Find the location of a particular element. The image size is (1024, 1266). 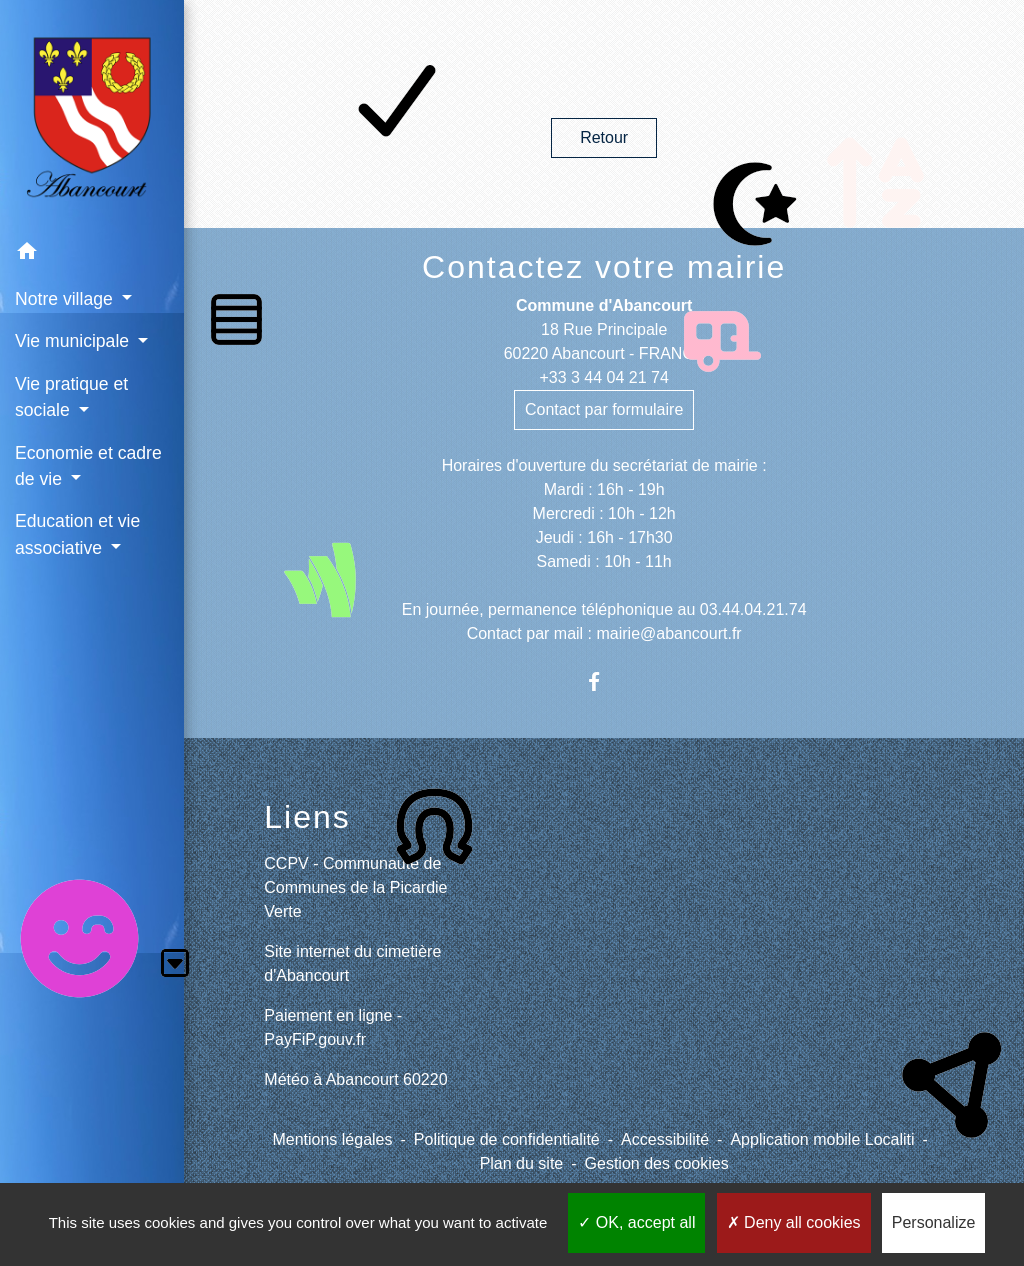

access horse riding or equestrian features is located at coordinates (434, 826).